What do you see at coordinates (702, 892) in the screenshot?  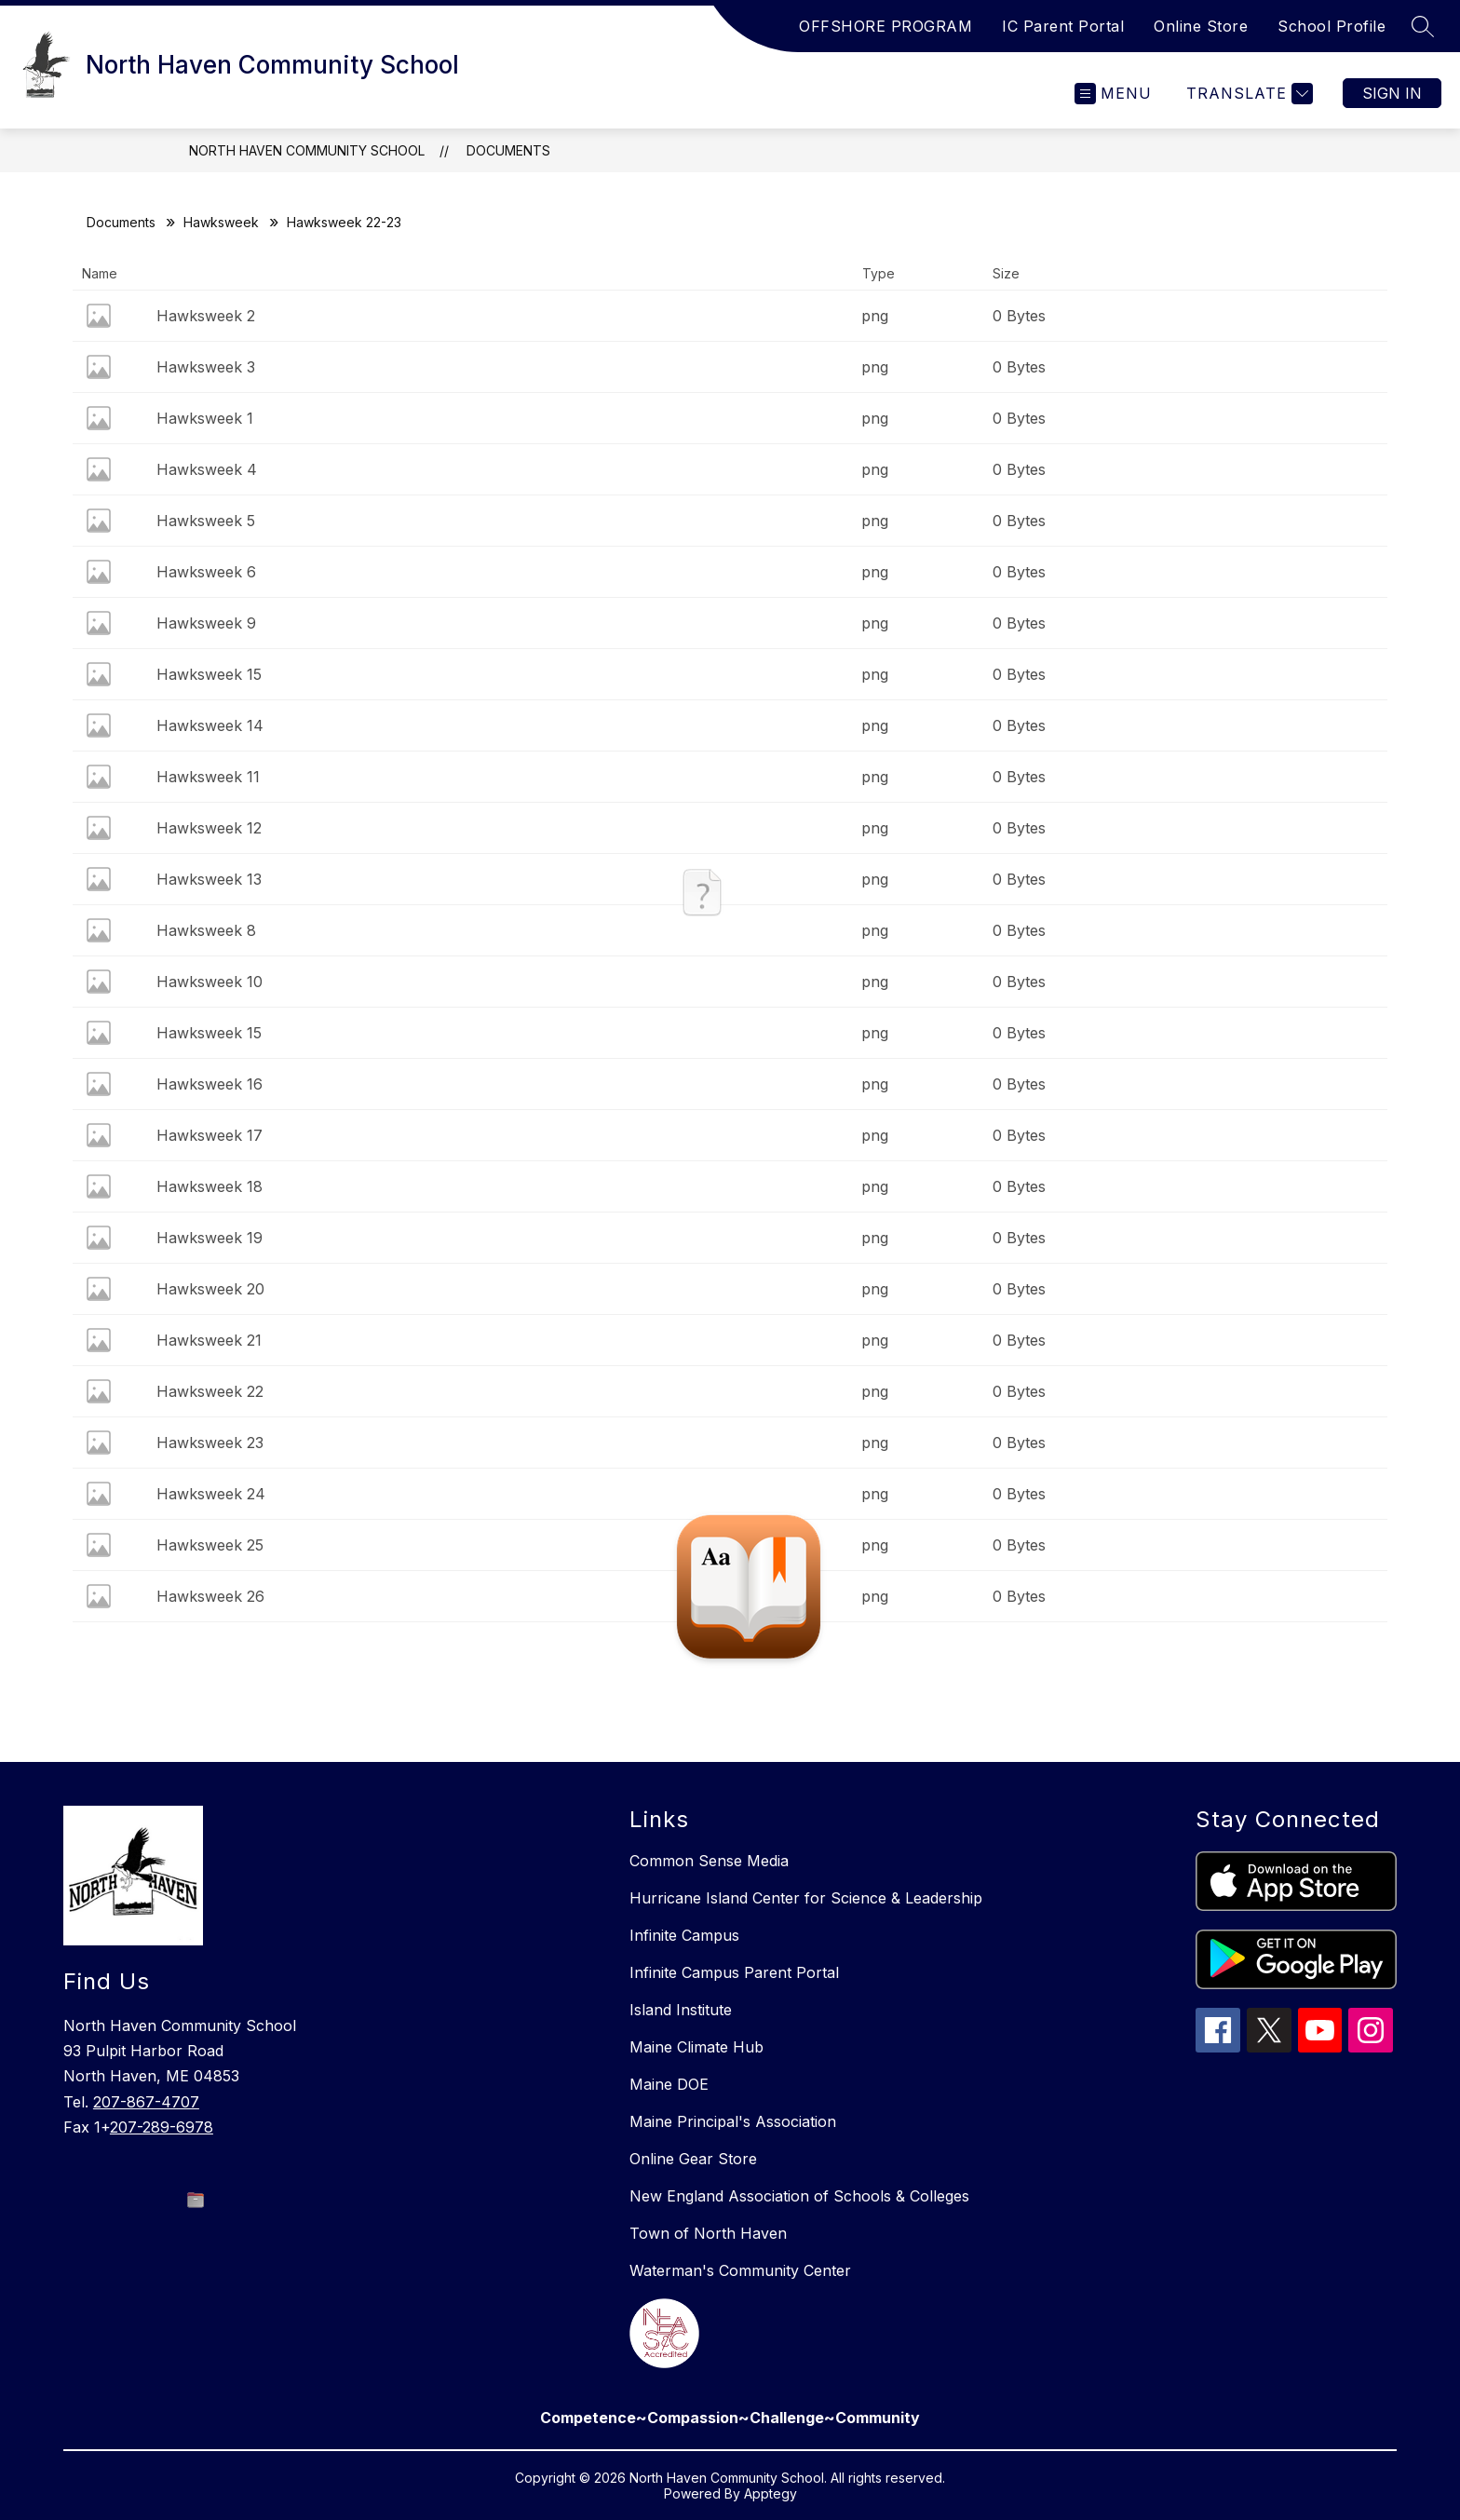 I see `unrecognized file type` at bounding box center [702, 892].